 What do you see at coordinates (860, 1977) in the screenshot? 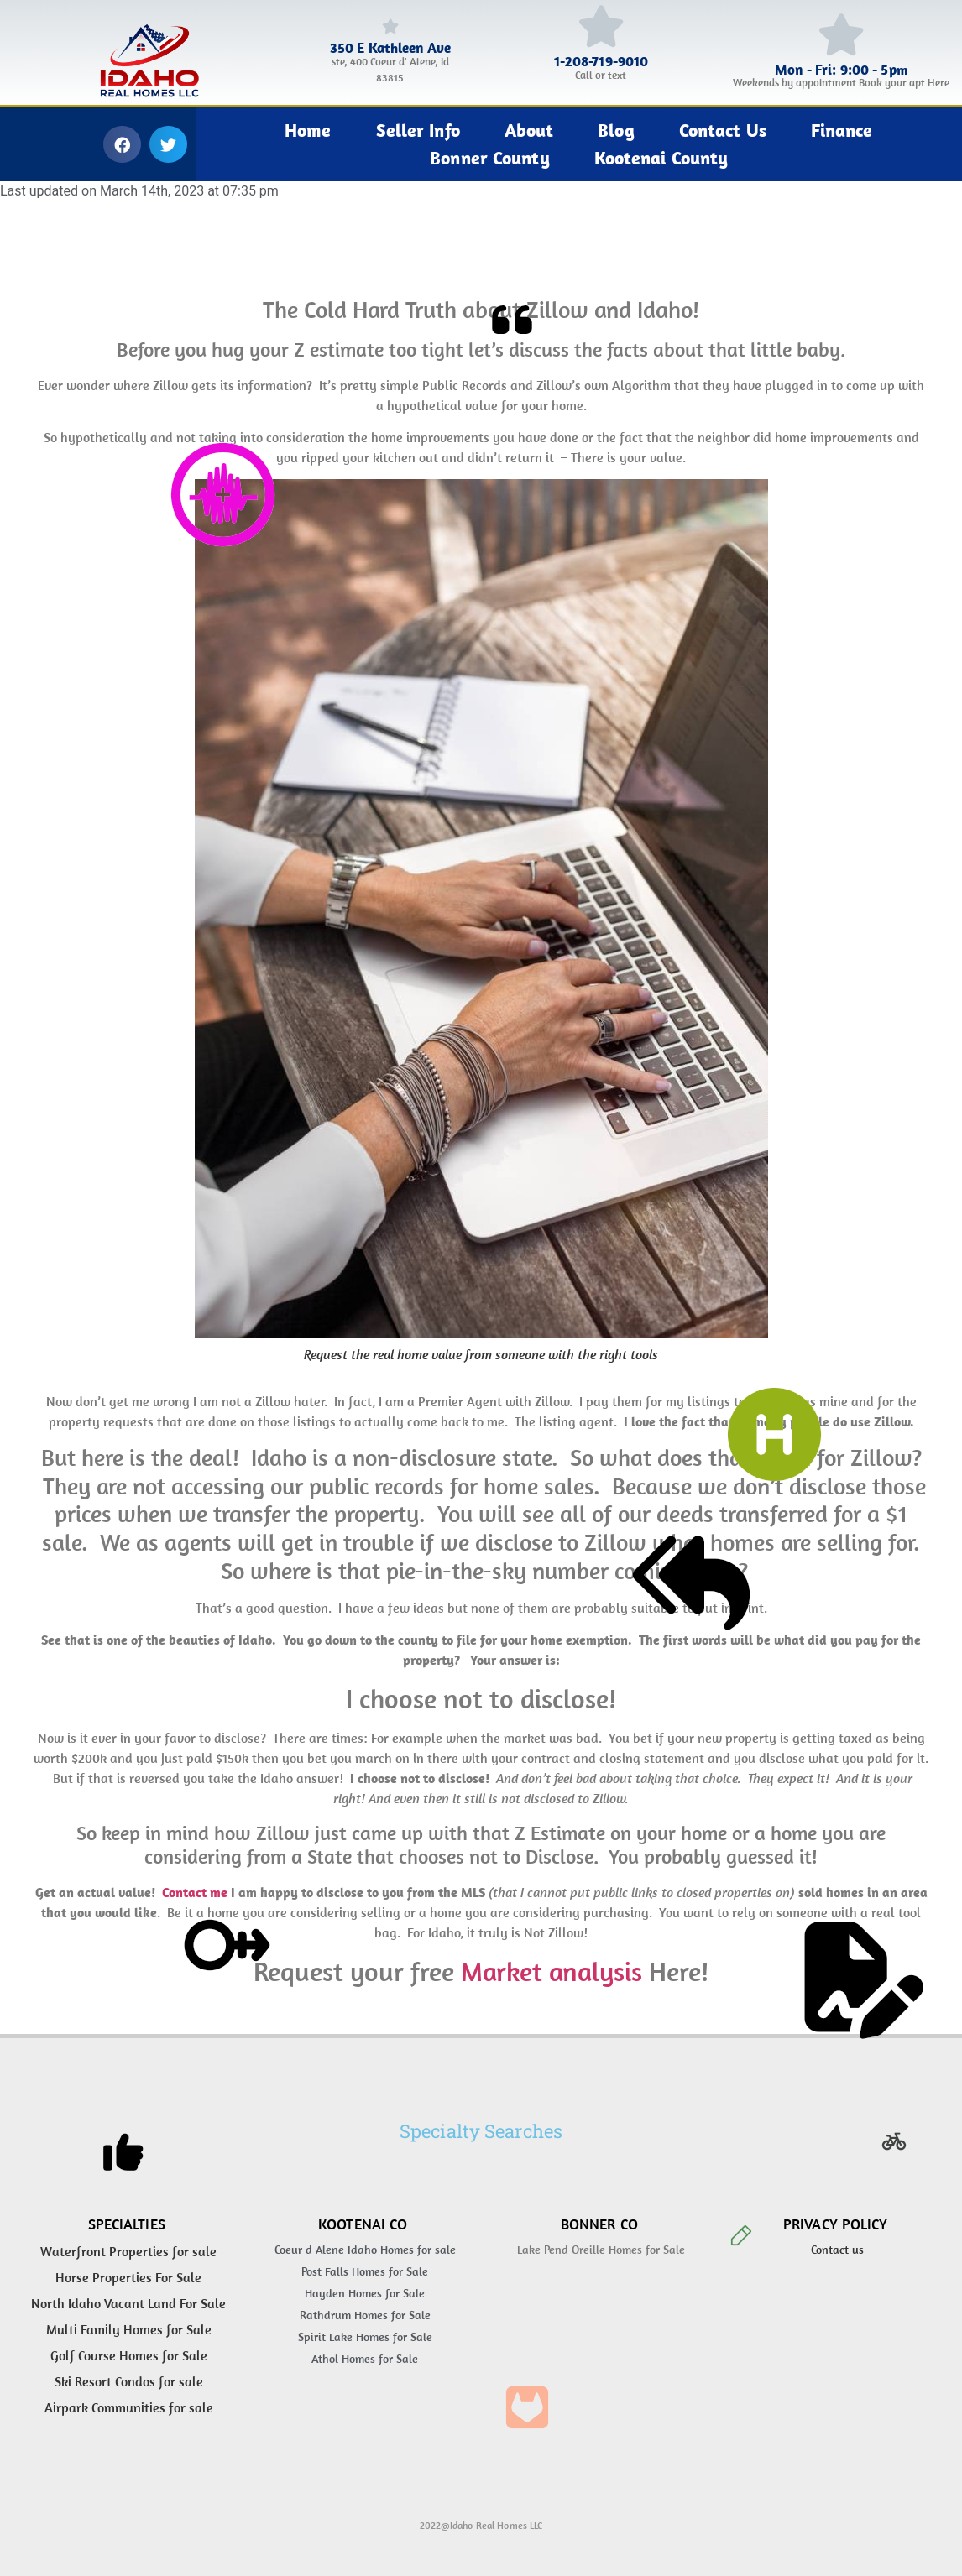
I see `sign a document` at bounding box center [860, 1977].